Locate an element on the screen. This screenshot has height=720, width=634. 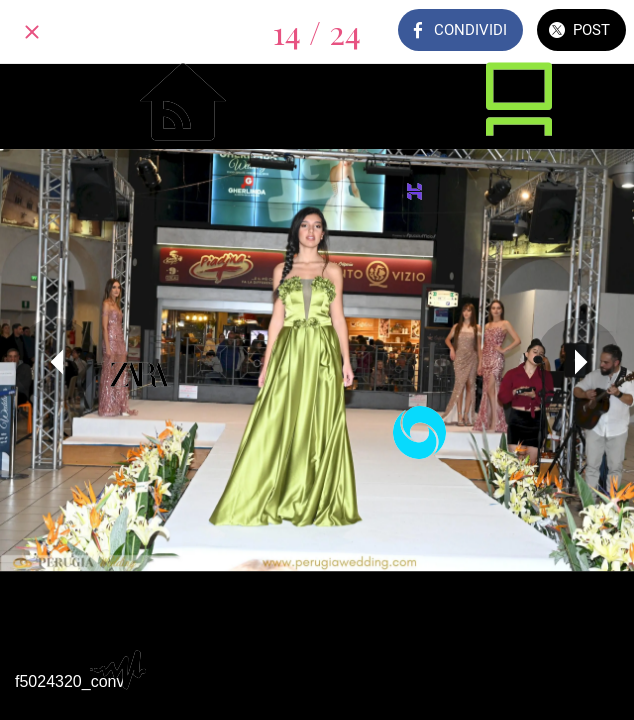
Hostinger web hosting service logo is located at coordinates (414, 191).